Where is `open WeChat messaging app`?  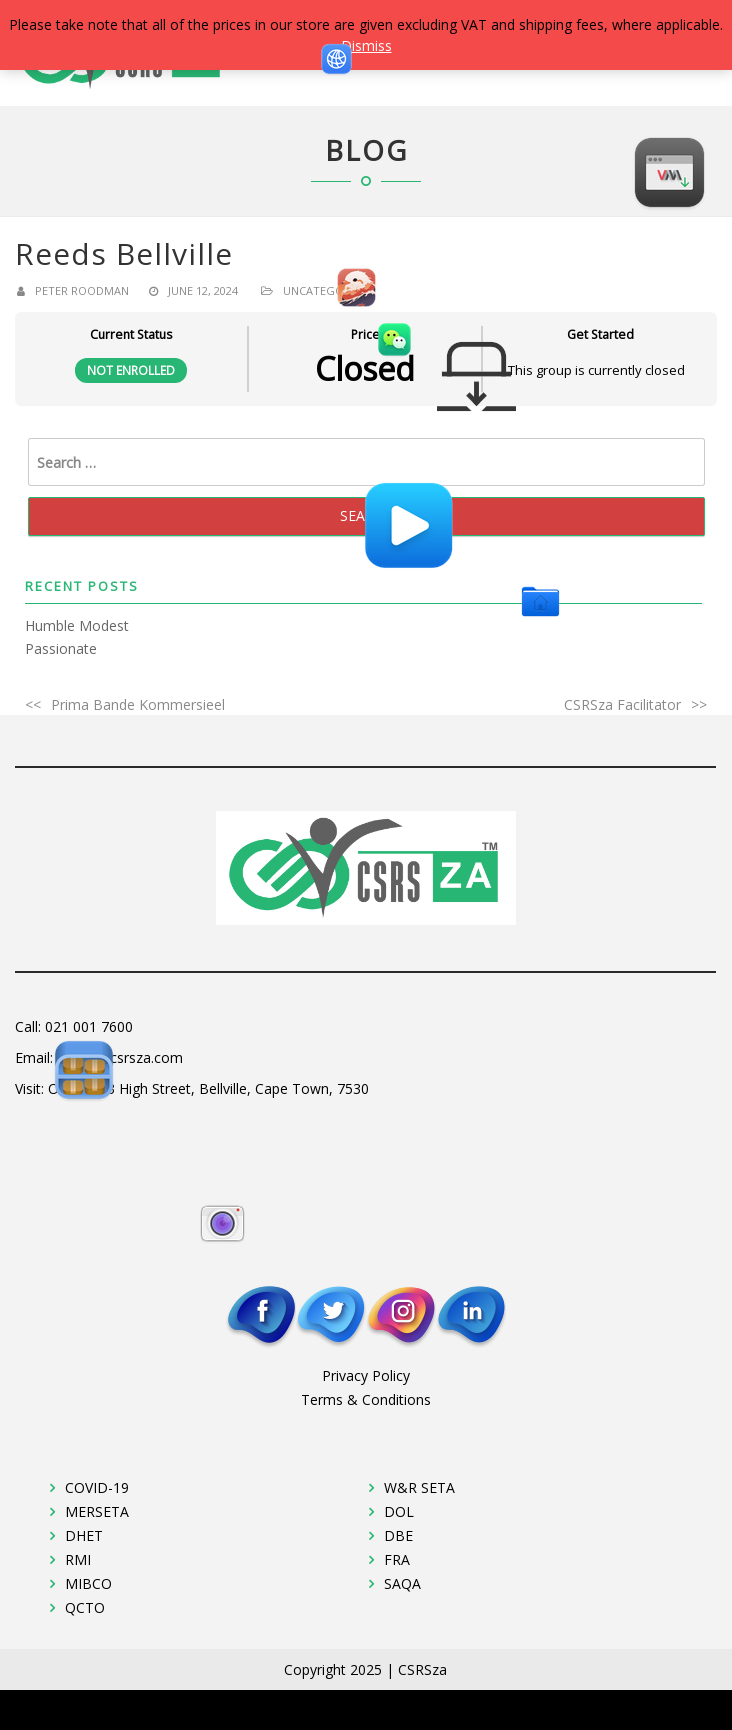 open WeChat messaging app is located at coordinates (394, 339).